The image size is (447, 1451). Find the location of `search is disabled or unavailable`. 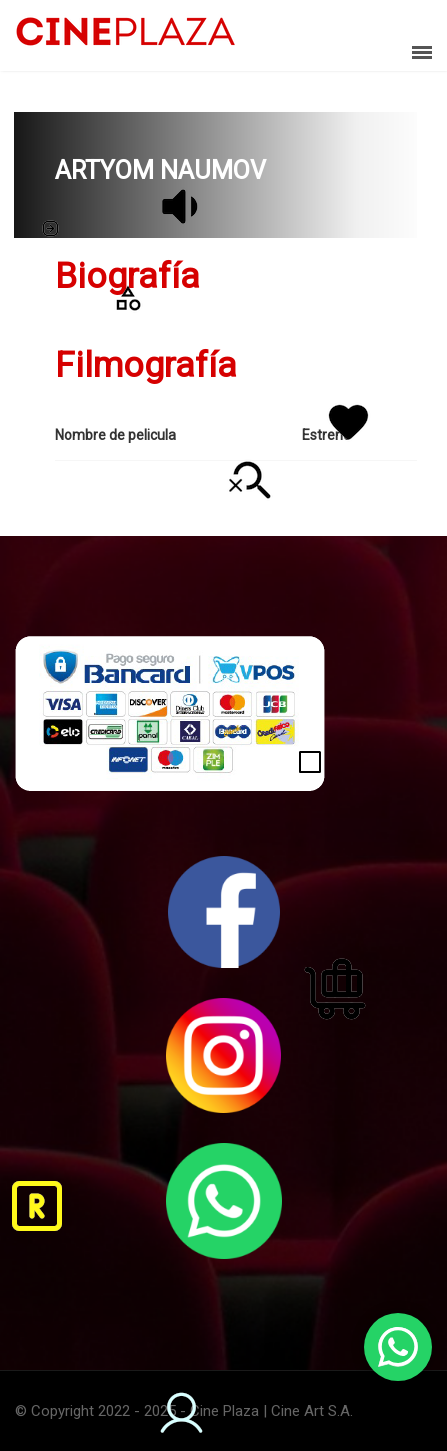

search is disabled or unavailable is located at coordinates (253, 481).